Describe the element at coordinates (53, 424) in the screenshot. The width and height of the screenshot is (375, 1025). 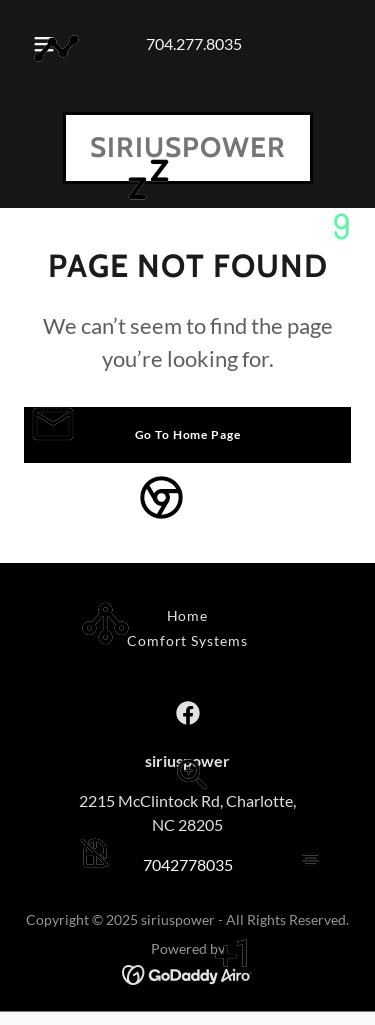
I see `view unread emails or messages` at that location.